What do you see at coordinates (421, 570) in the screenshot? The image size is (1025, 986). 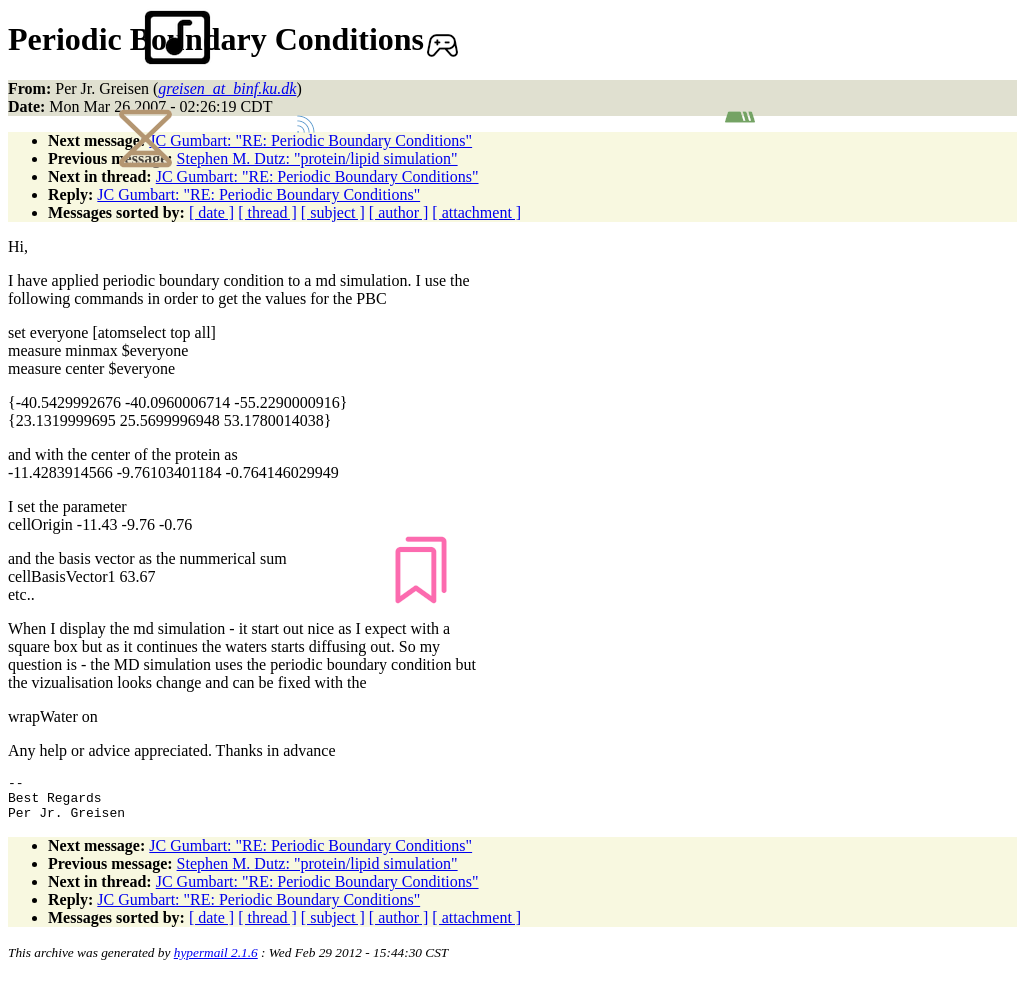 I see `view saved bookmarks` at bounding box center [421, 570].